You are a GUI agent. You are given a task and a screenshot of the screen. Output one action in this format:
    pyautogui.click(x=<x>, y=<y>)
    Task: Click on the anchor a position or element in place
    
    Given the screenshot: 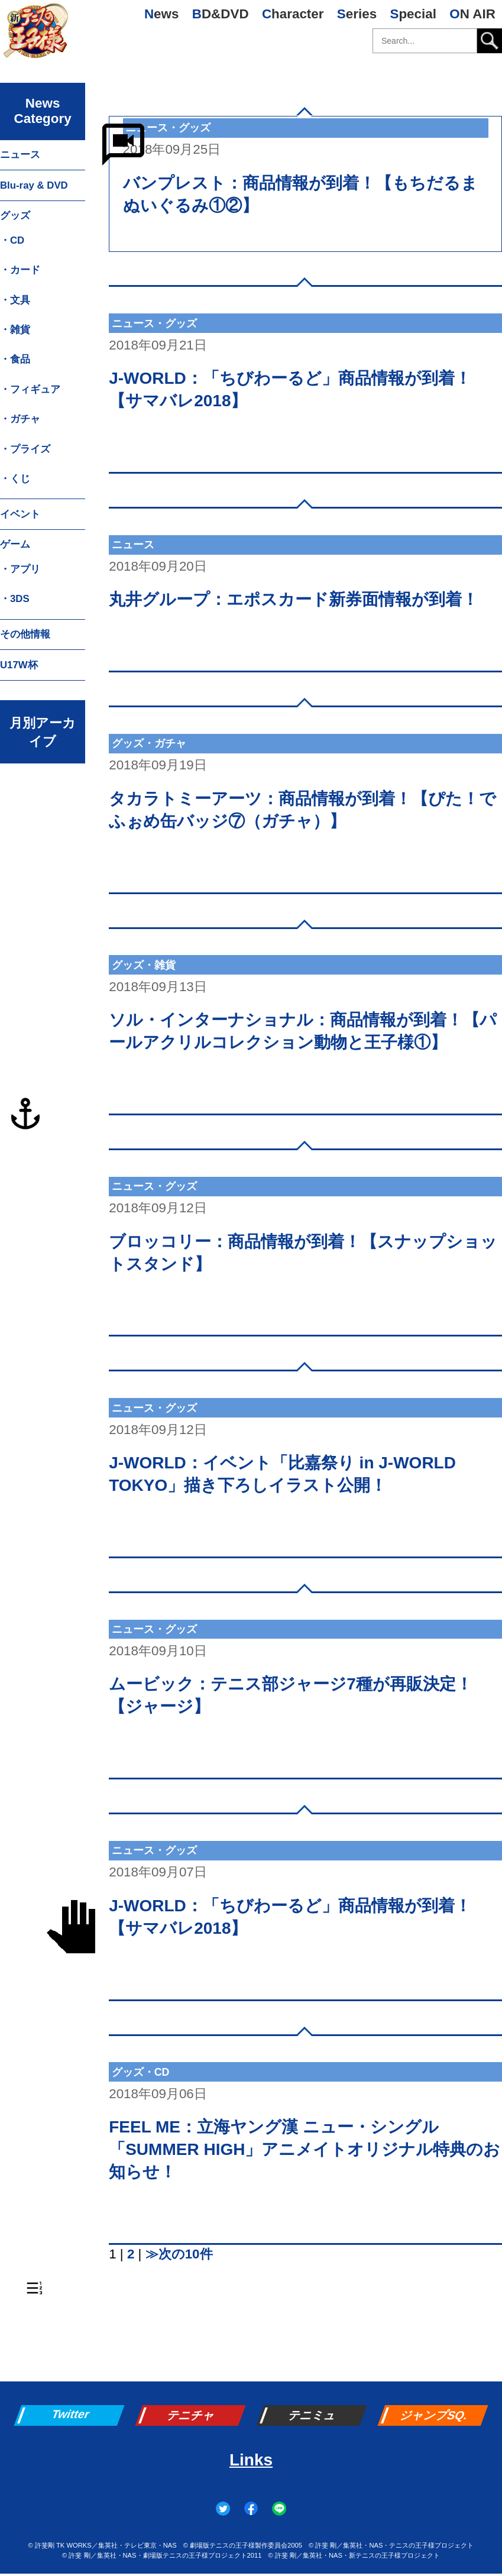 What is the action you would take?
    pyautogui.click(x=25, y=1114)
    